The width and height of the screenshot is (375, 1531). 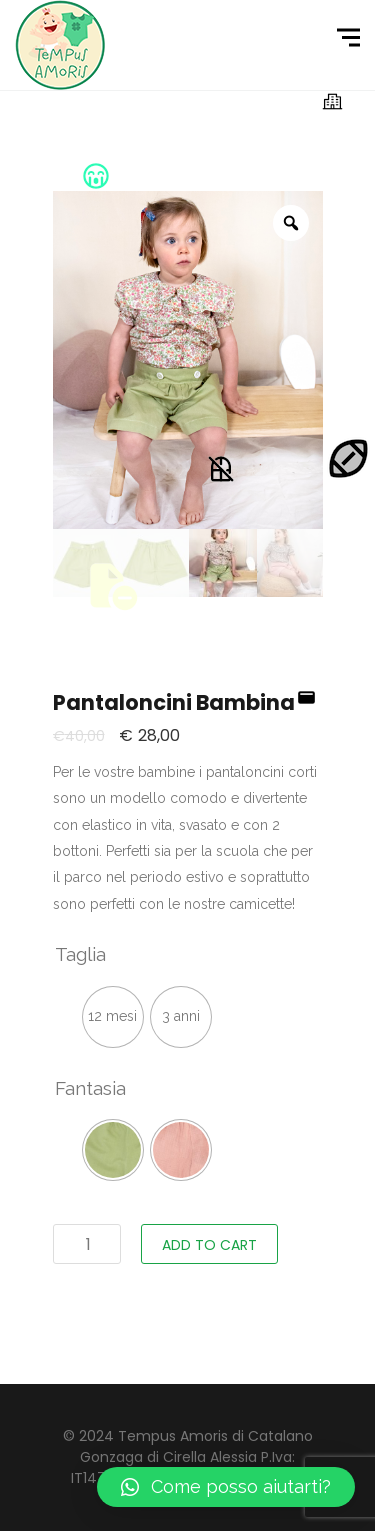 I want to click on window or panel is disabled, so click(x=221, y=469).